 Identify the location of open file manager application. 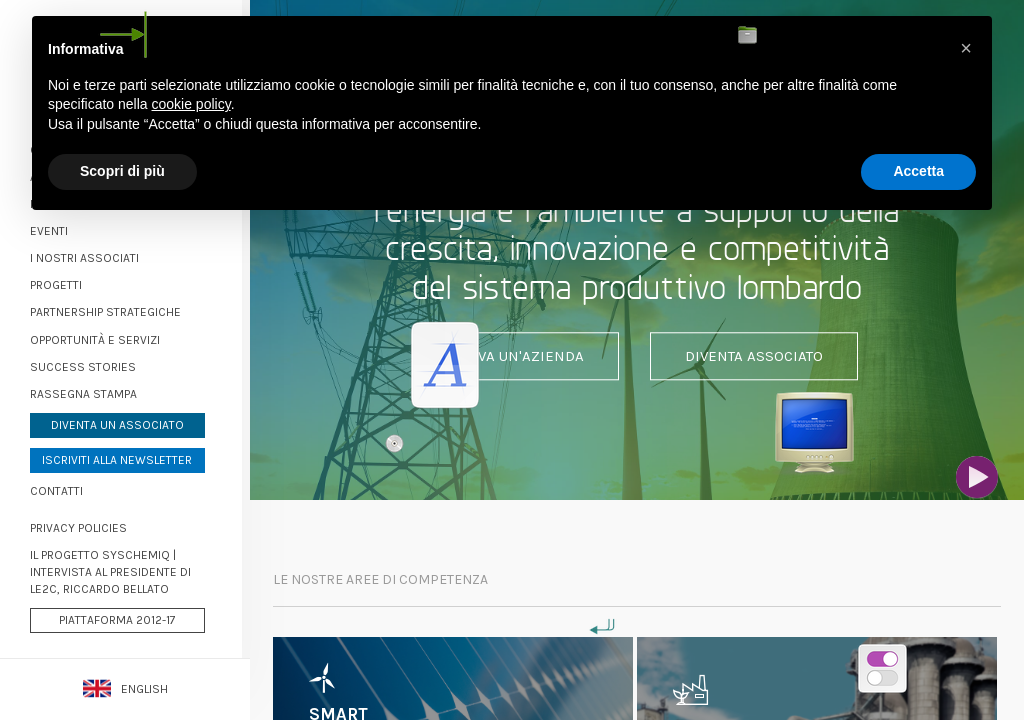
(747, 34).